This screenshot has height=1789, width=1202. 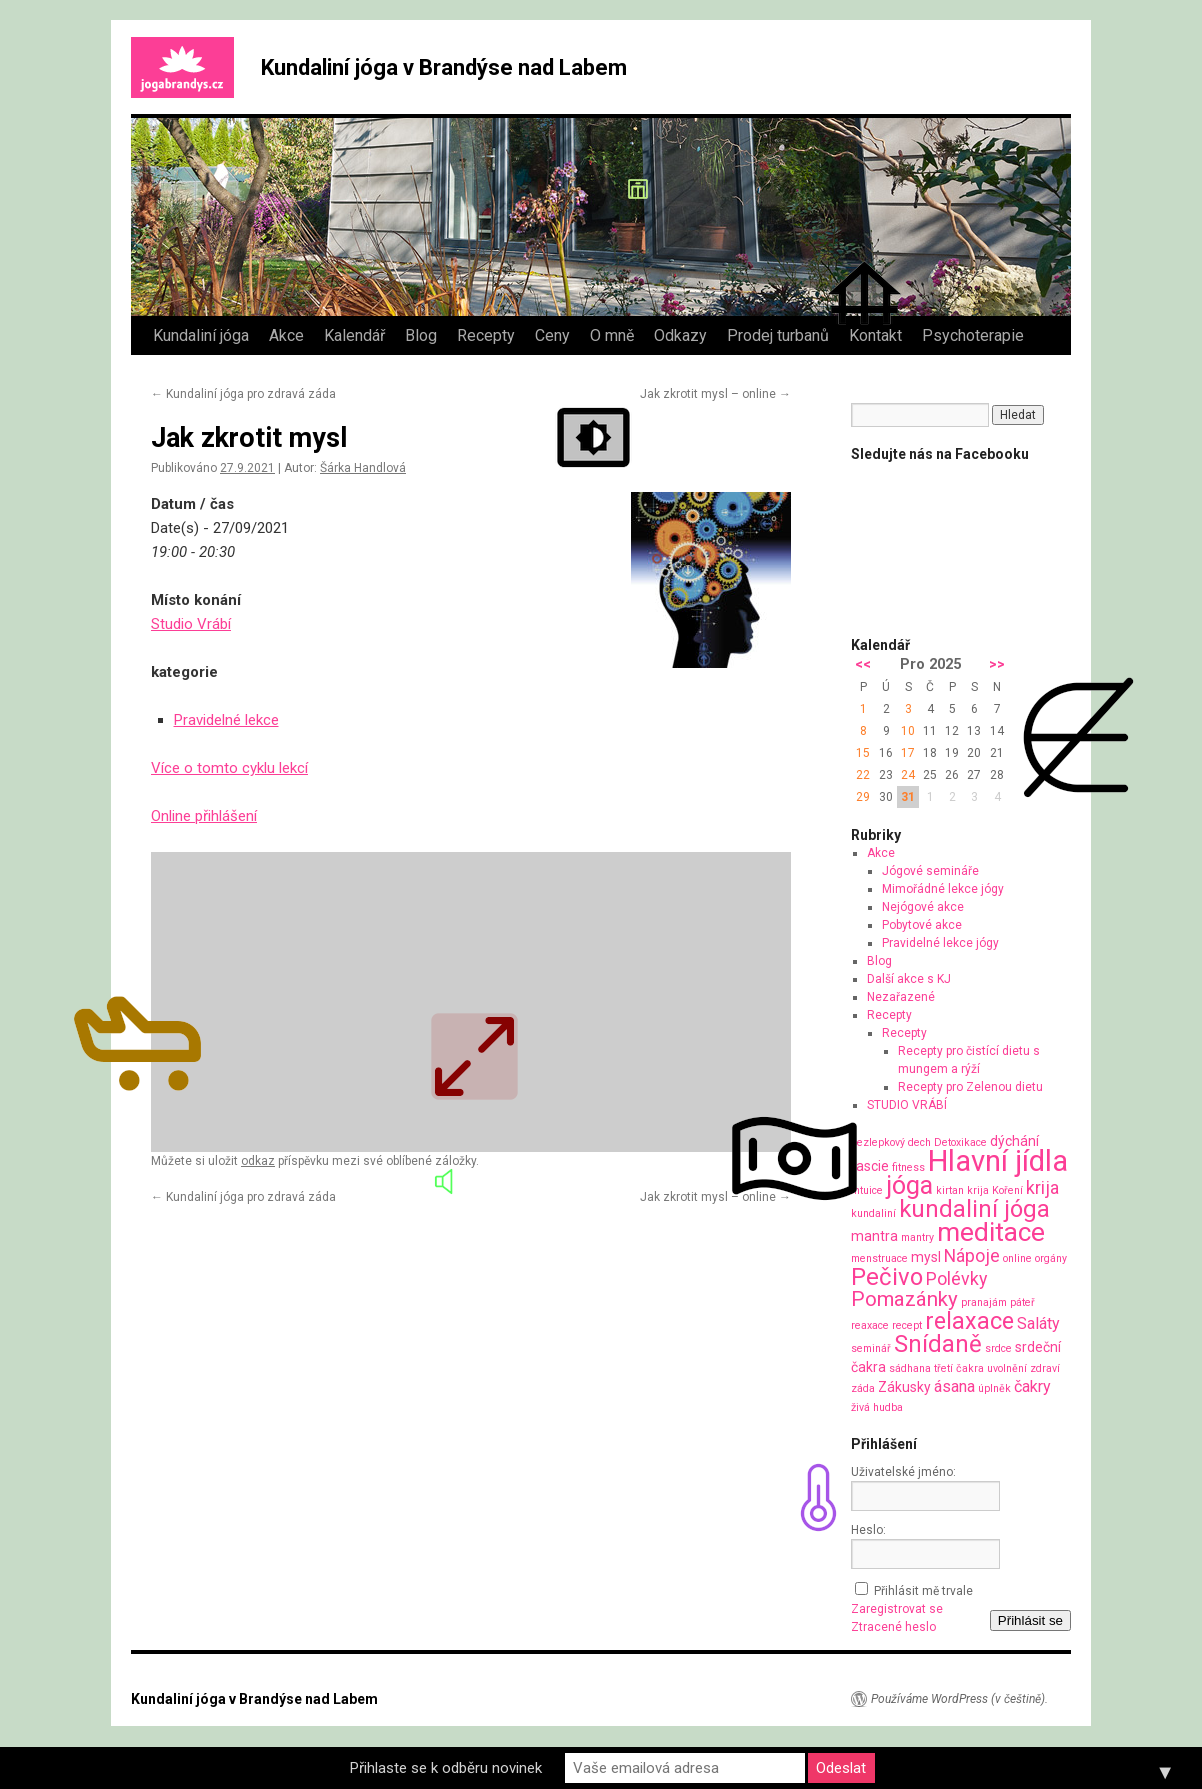 I want to click on view property foundation details, so click(x=864, y=294).